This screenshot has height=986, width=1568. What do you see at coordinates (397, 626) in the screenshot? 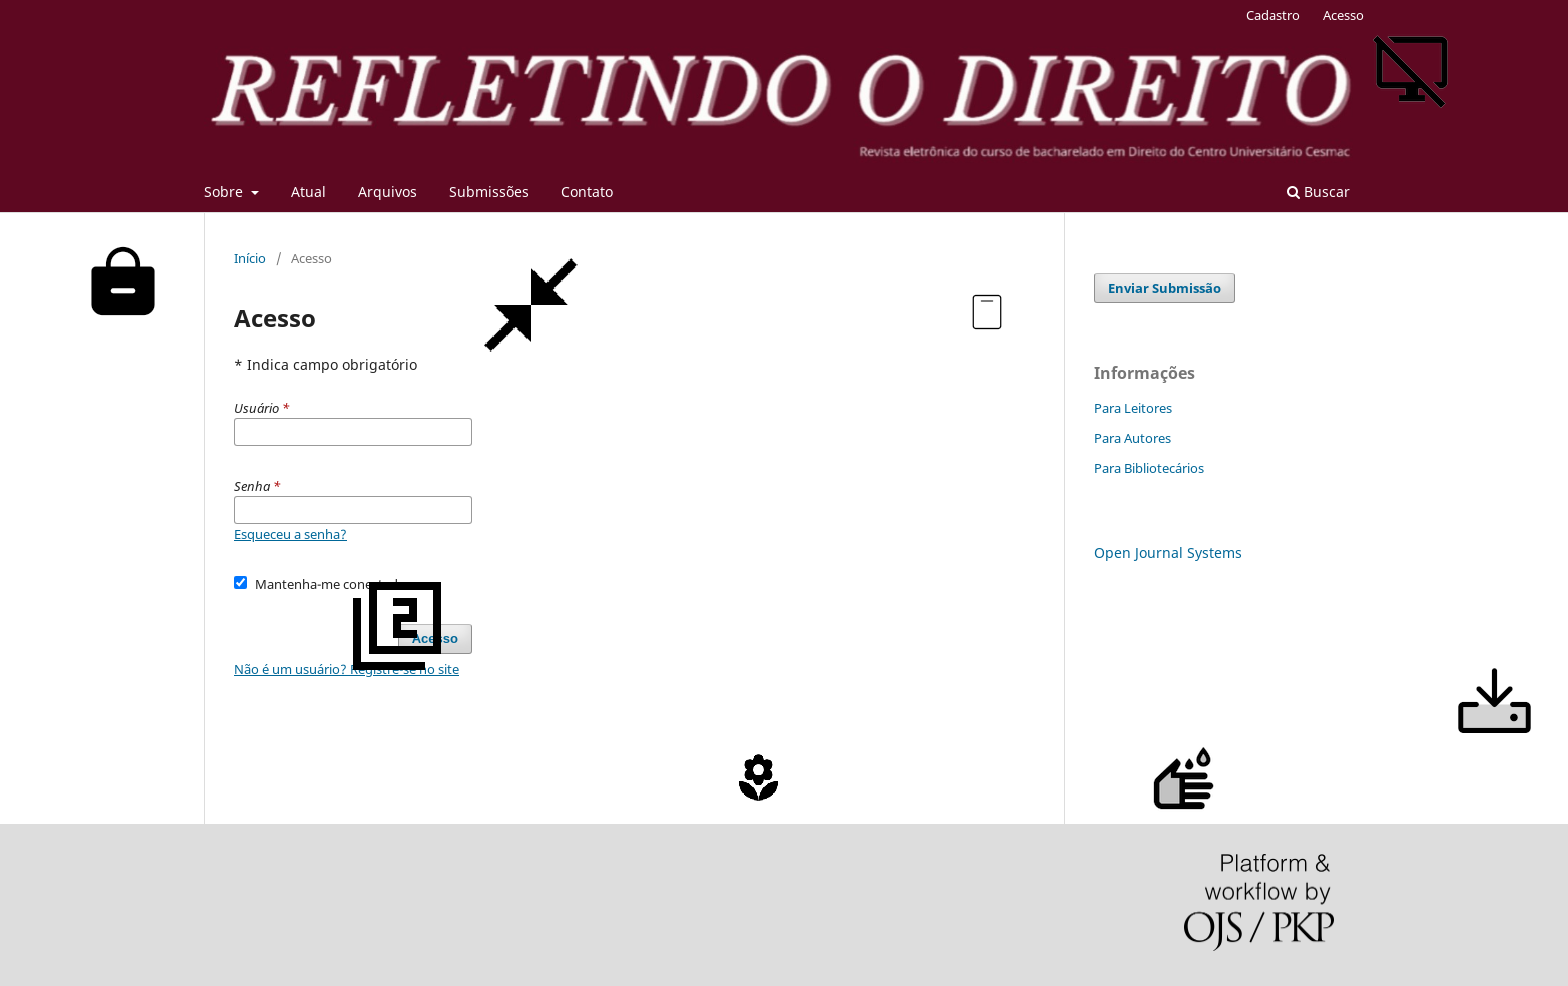
I see `select or apply filter number 2` at bounding box center [397, 626].